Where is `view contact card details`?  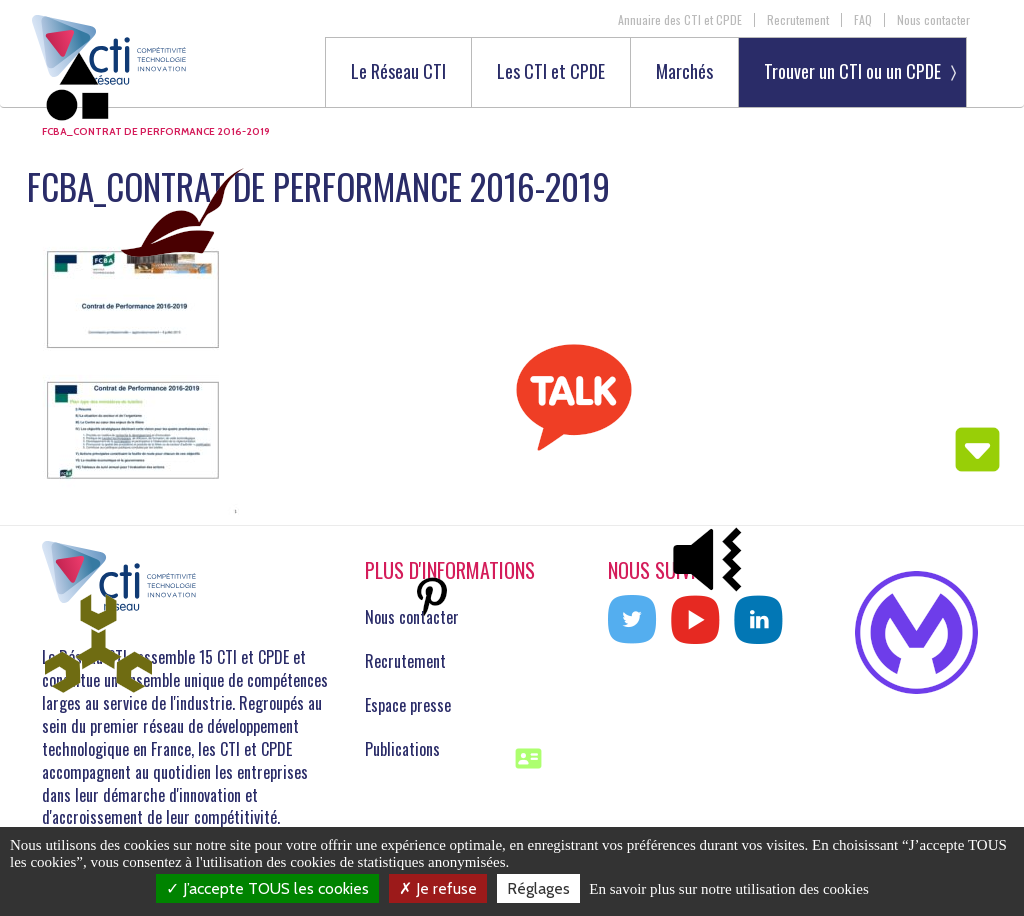 view contact card details is located at coordinates (528, 758).